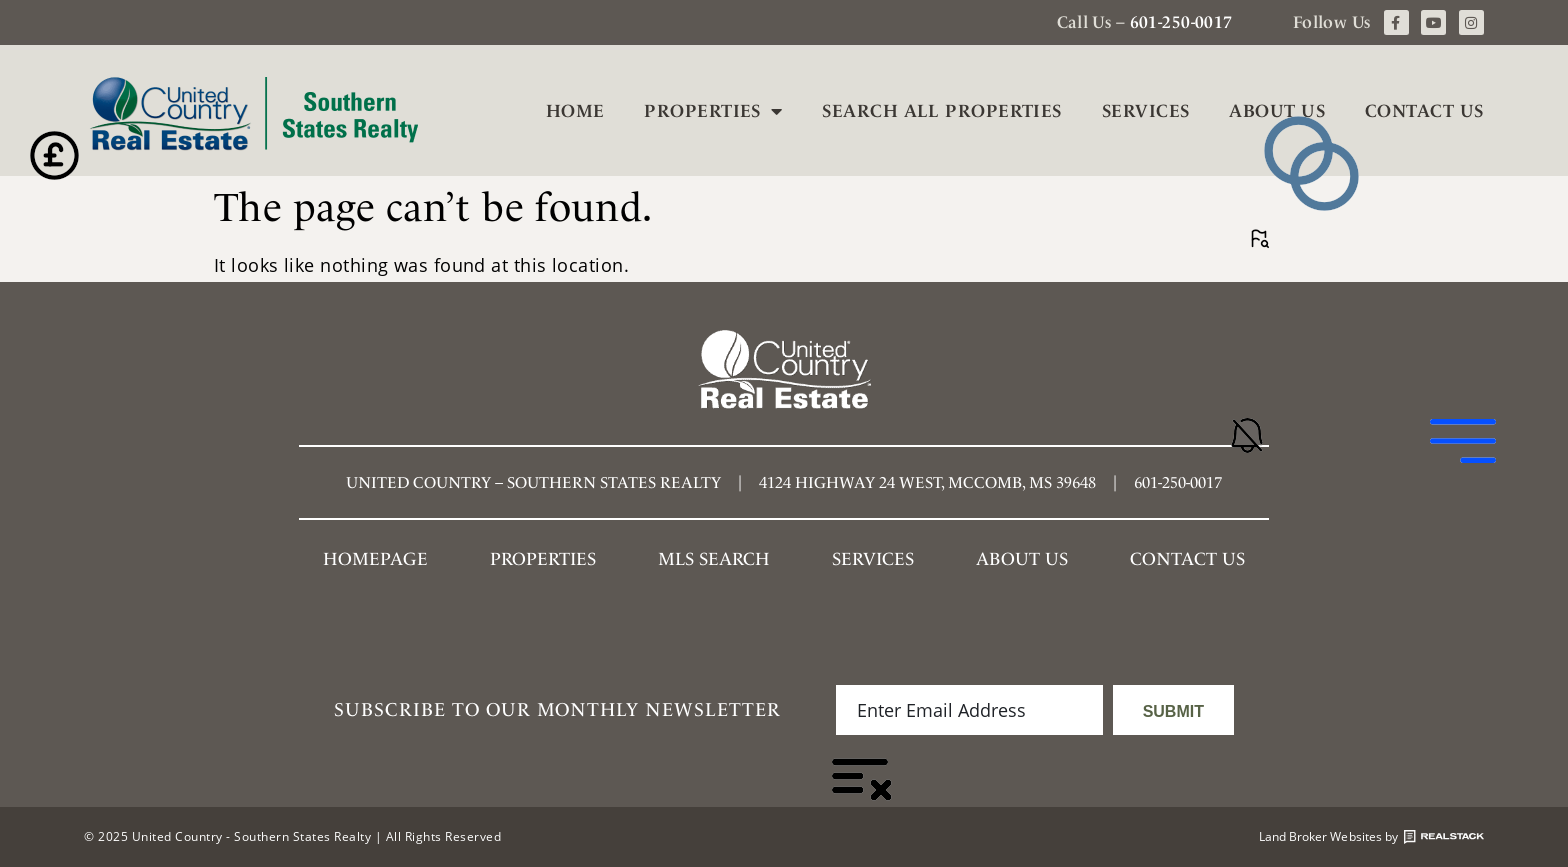 The height and width of the screenshot is (867, 1568). I want to click on open navigation menu, so click(1463, 441).